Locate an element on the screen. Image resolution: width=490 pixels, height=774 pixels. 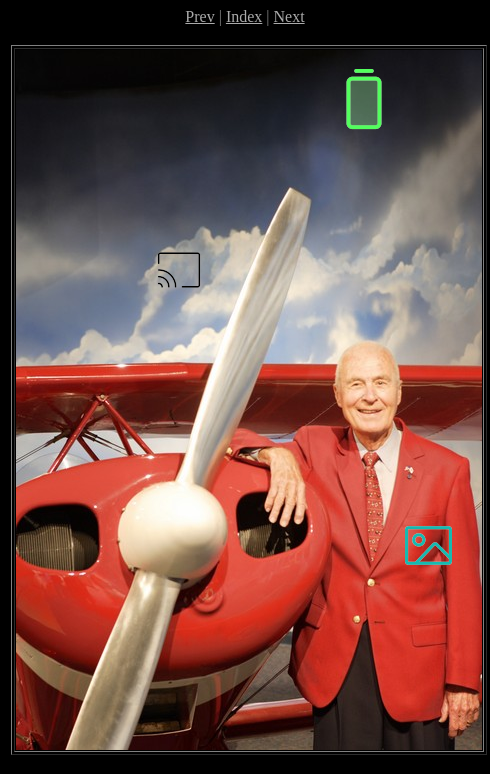
indicates battery is completely drained is located at coordinates (364, 100).